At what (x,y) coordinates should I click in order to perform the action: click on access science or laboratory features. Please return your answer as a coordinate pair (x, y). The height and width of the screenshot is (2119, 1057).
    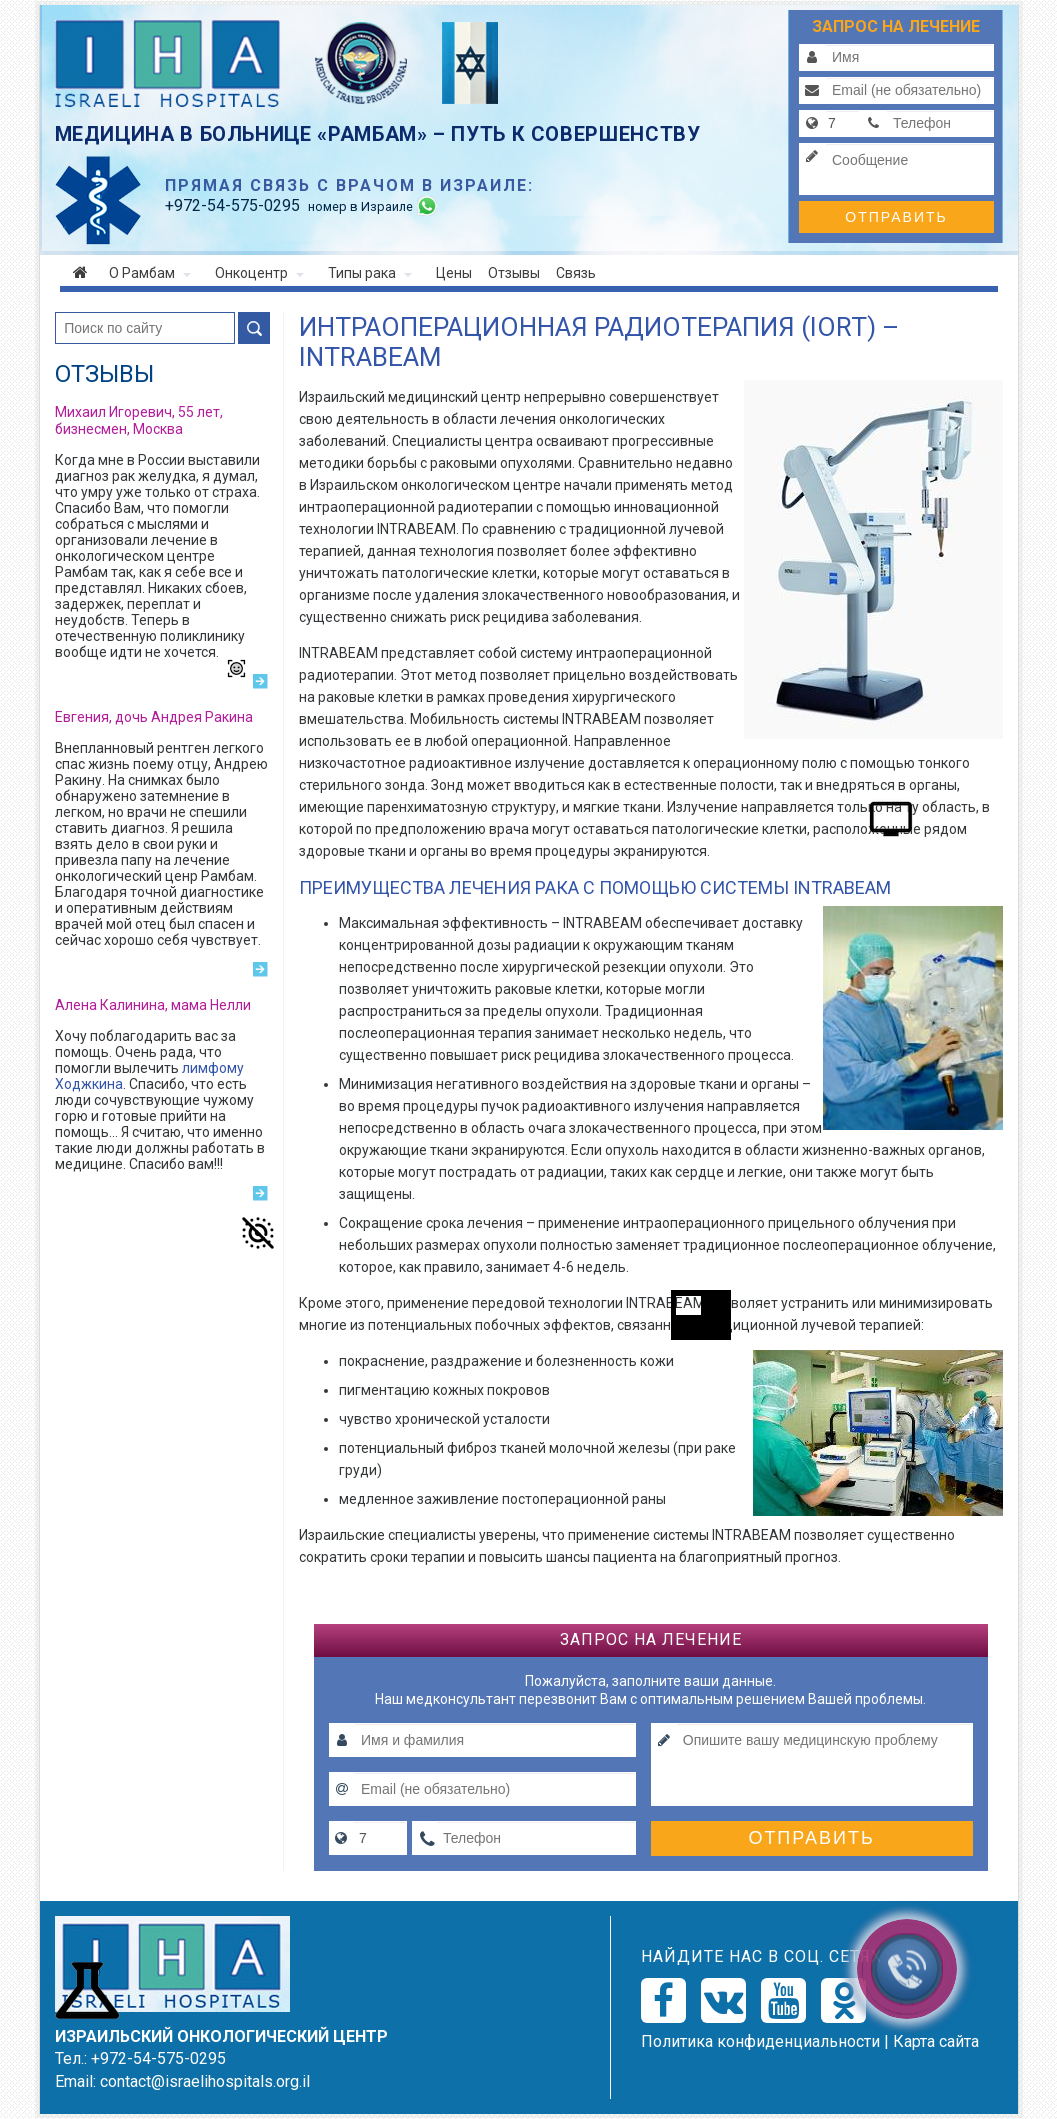
    Looking at the image, I should click on (87, 1990).